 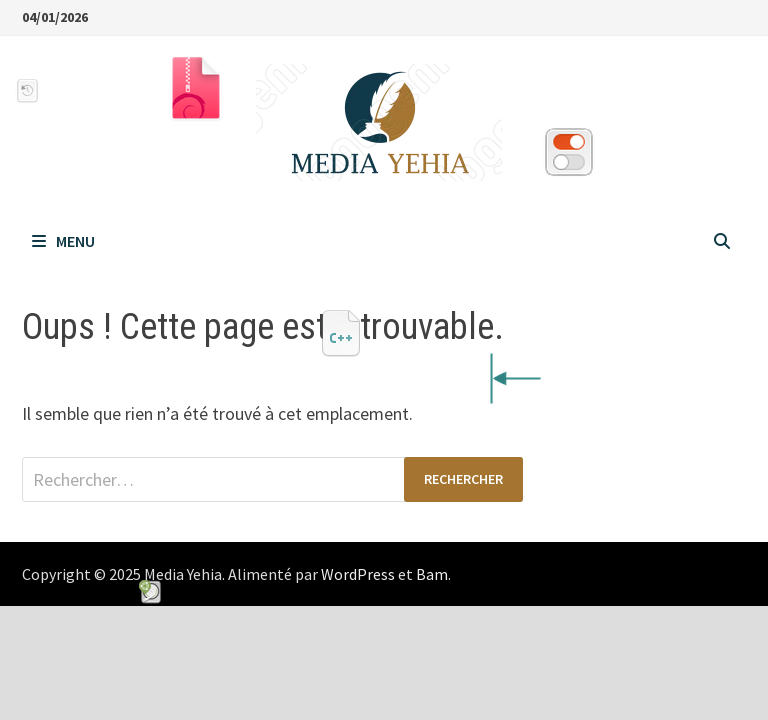 I want to click on a C++ source code file, so click(x=341, y=333).